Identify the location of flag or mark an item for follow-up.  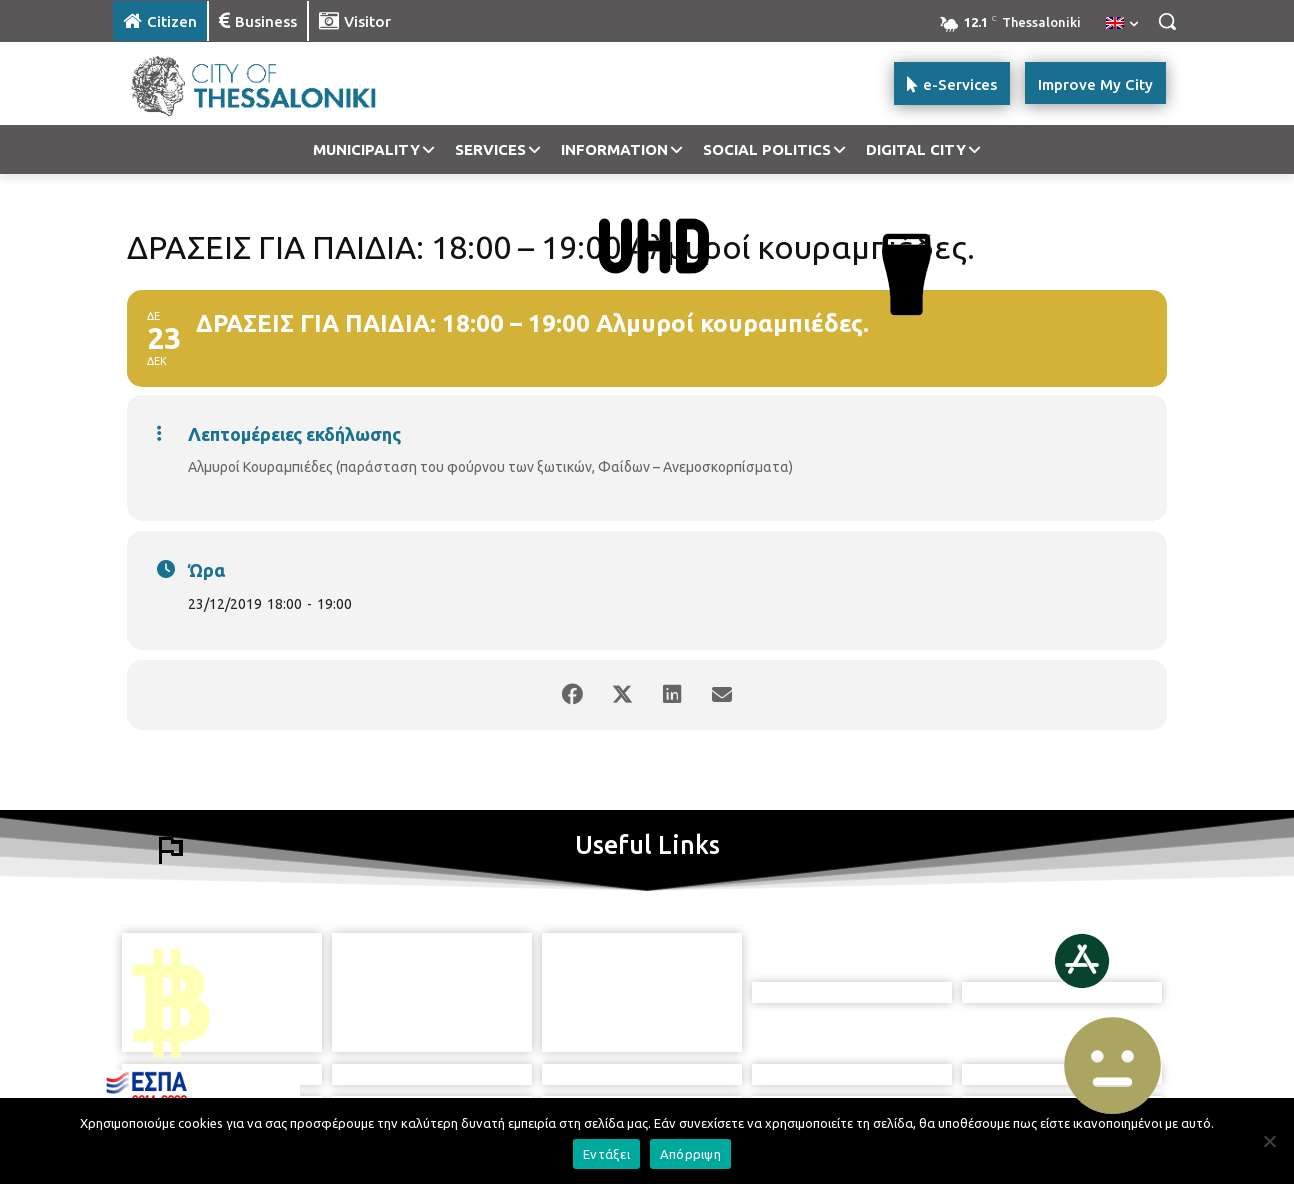
(170, 850).